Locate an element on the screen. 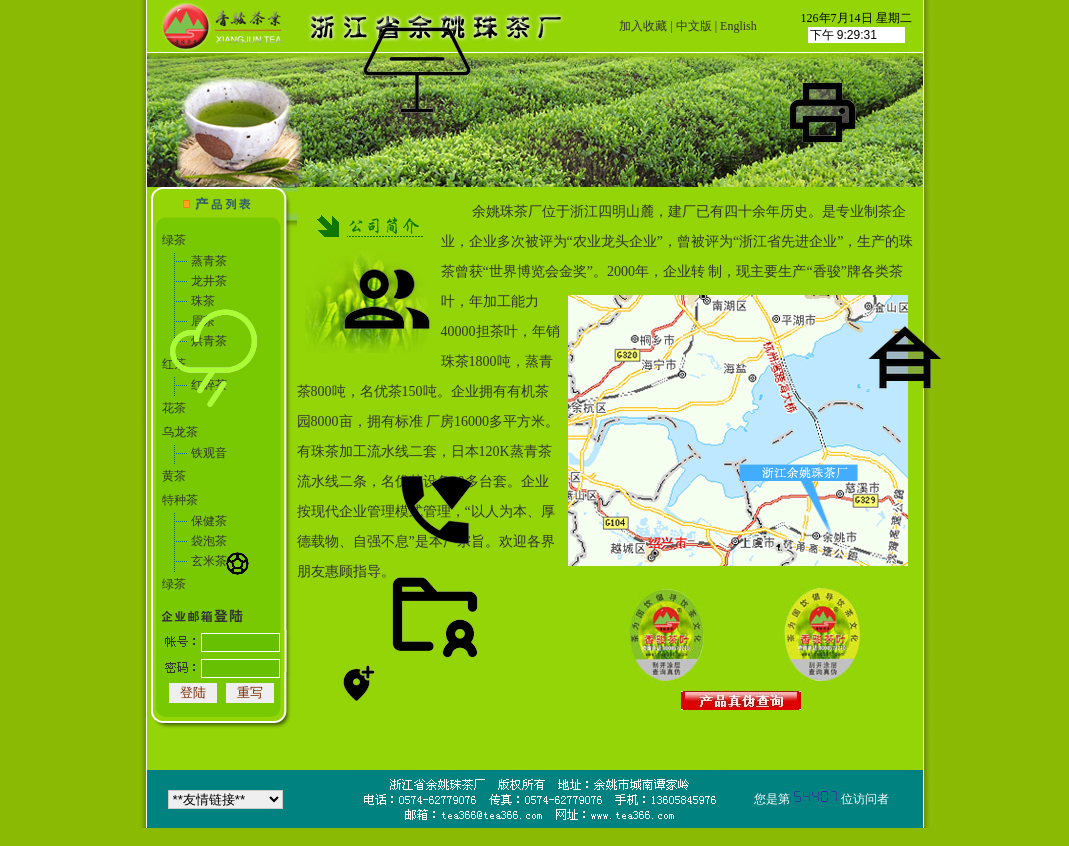  enable wifi calling feature is located at coordinates (435, 510).